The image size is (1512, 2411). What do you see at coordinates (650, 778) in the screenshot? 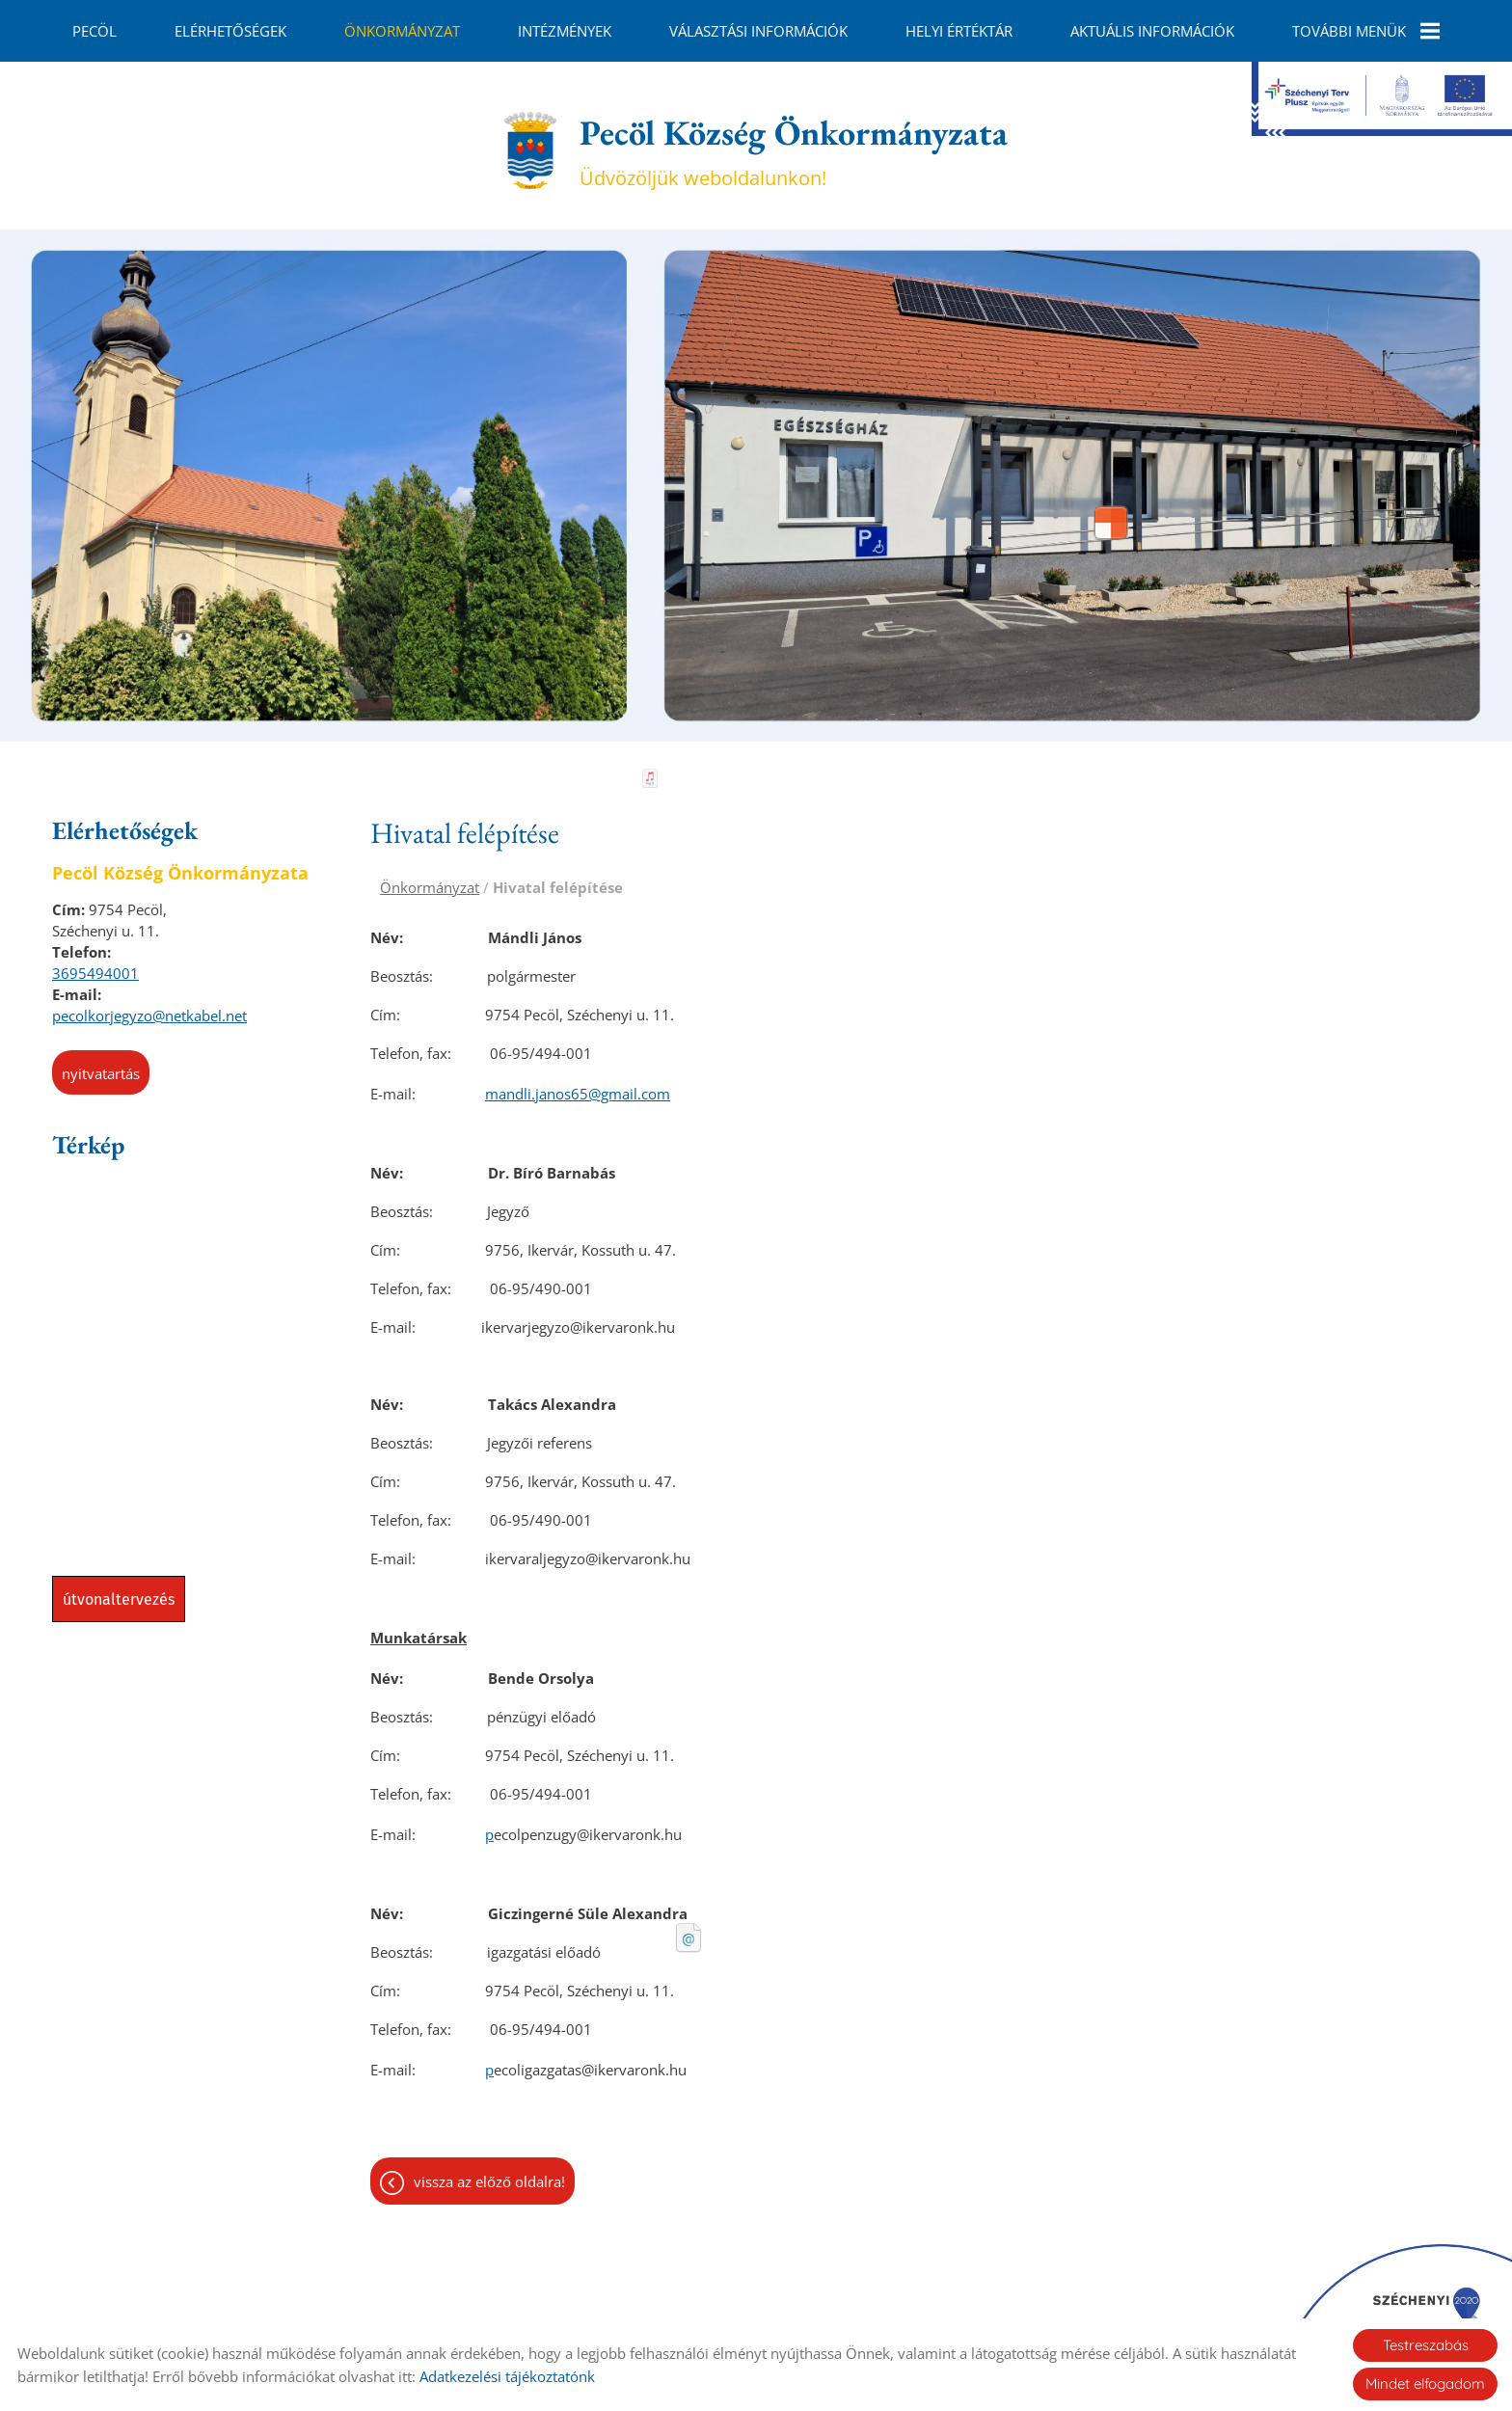
I see `an mp3 audio file` at bounding box center [650, 778].